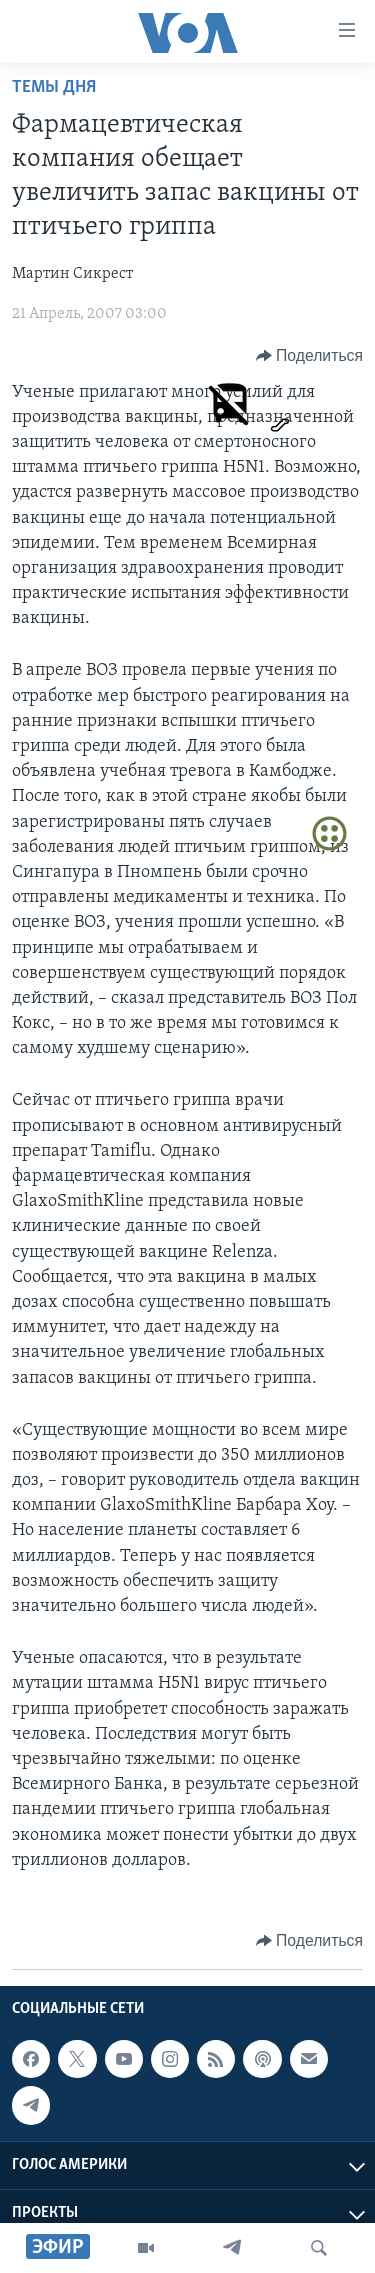  I want to click on no bus transfer available at this stop, so click(230, 404).